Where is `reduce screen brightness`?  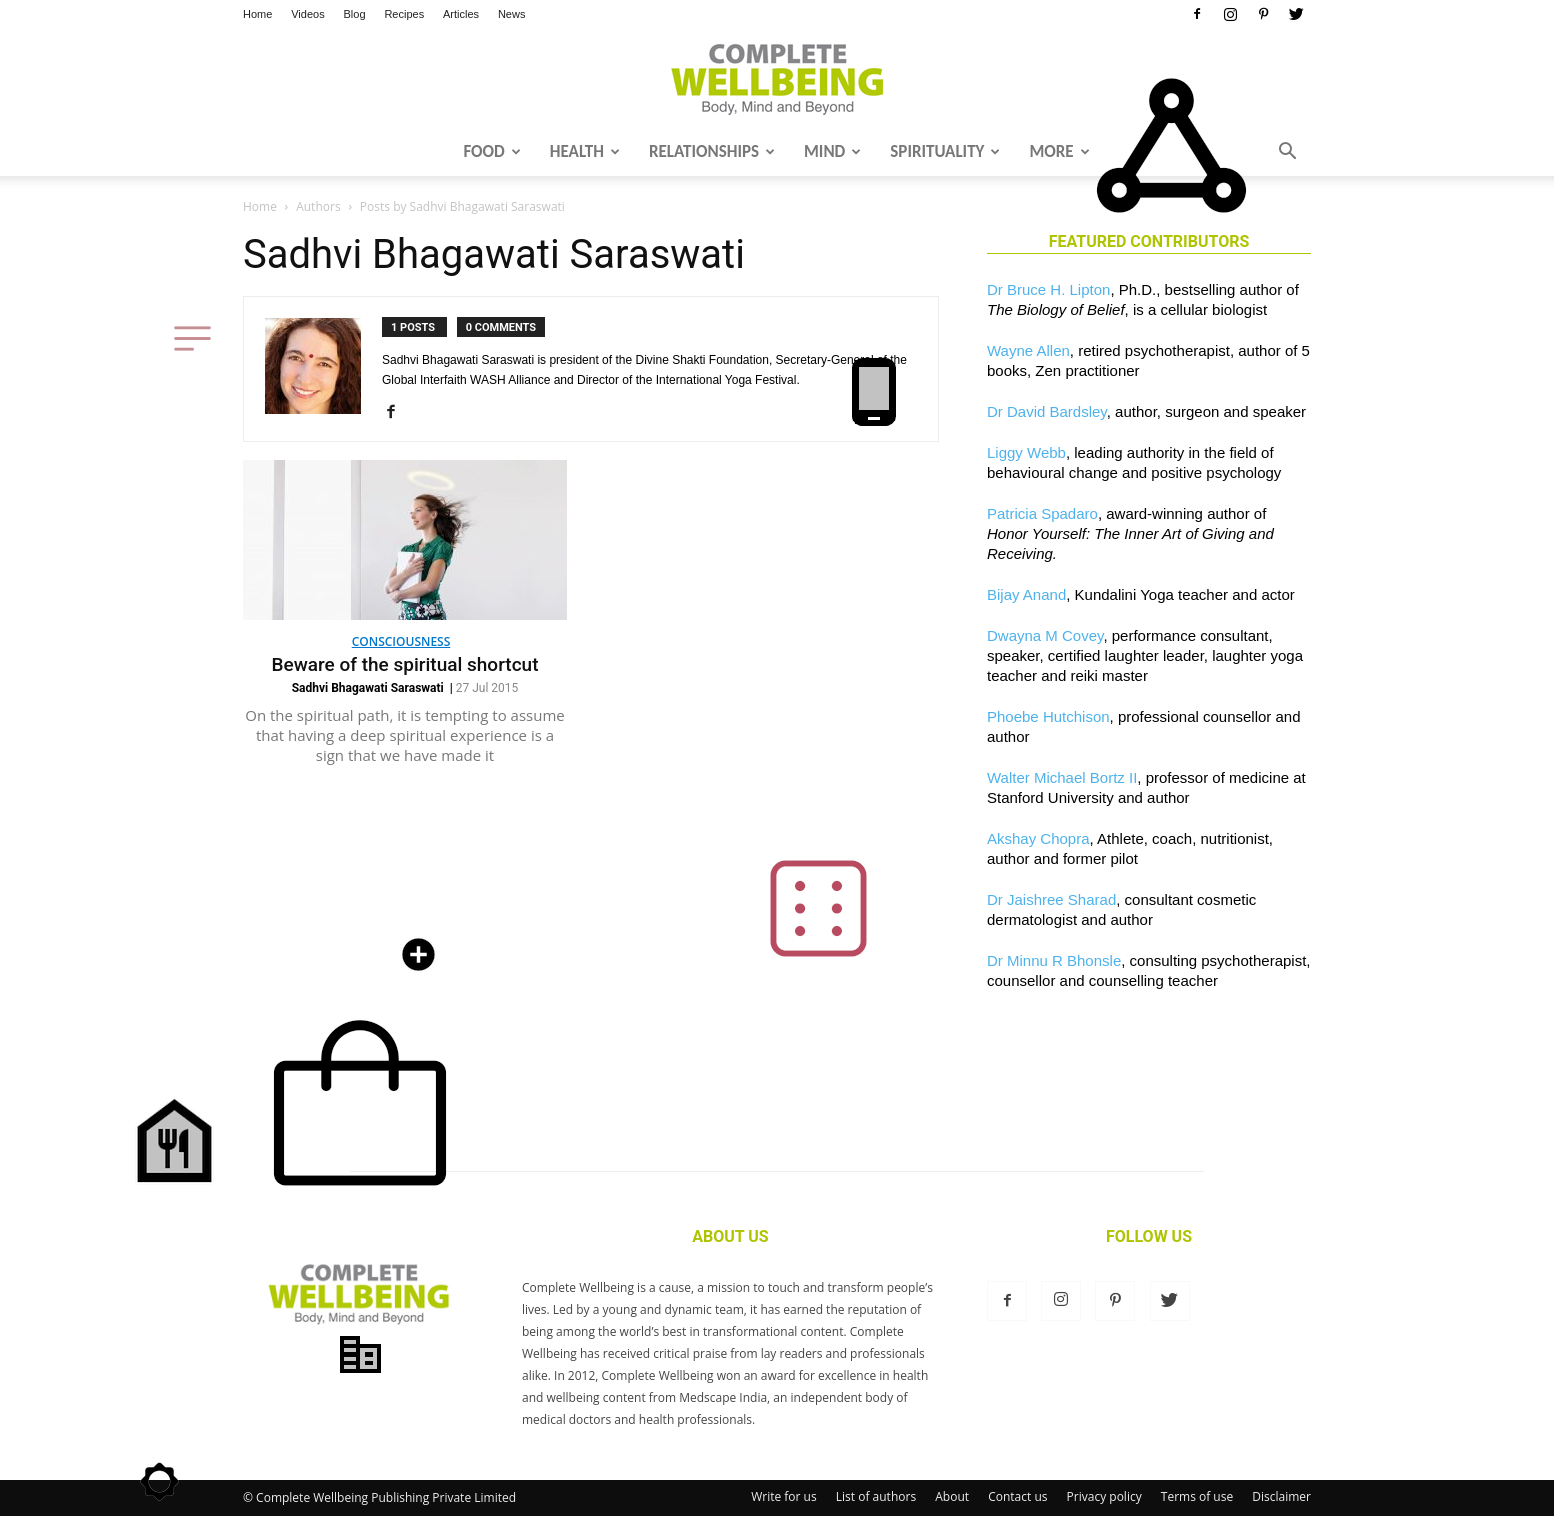
reduce screen brightness is located at coordinates (159, 1481).